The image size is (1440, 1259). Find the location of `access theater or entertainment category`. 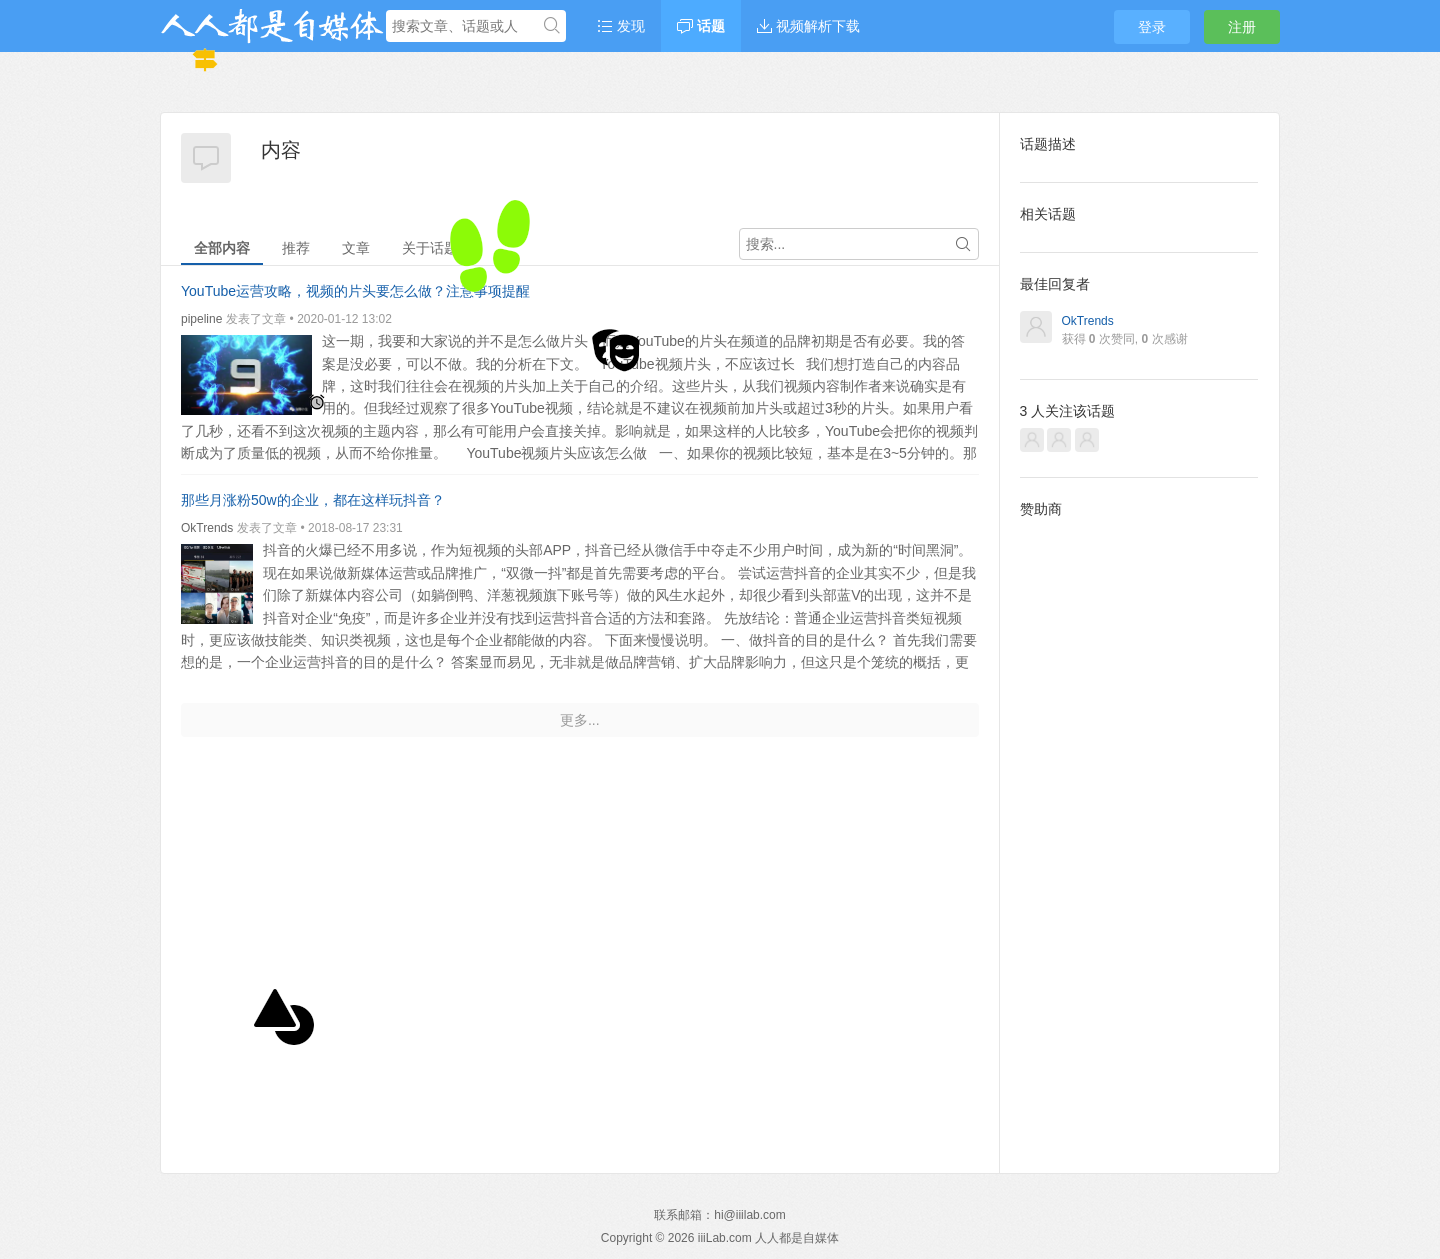

access theater or entertainment category is located at coordinates (616, 350).